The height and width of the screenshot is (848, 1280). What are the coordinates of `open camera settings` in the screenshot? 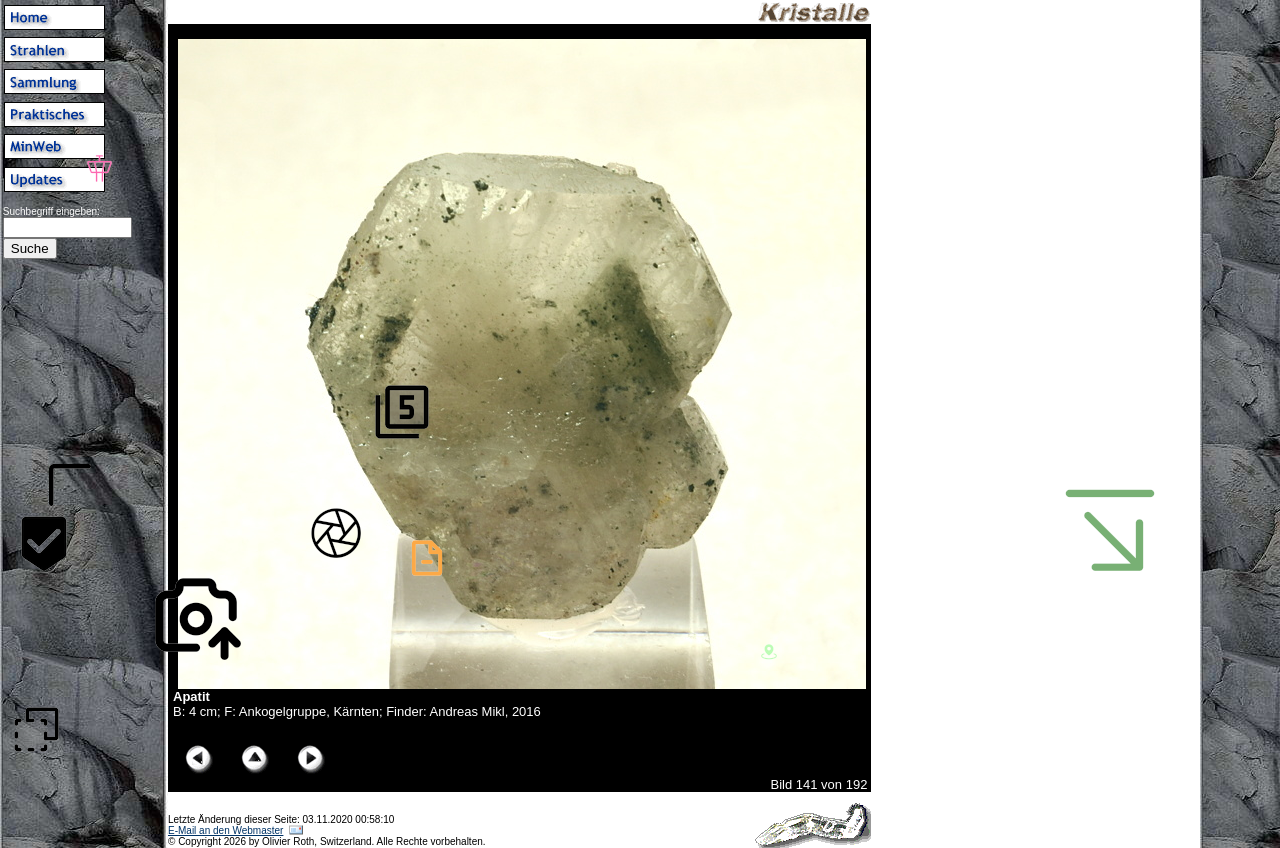 It's located at (336, 533).